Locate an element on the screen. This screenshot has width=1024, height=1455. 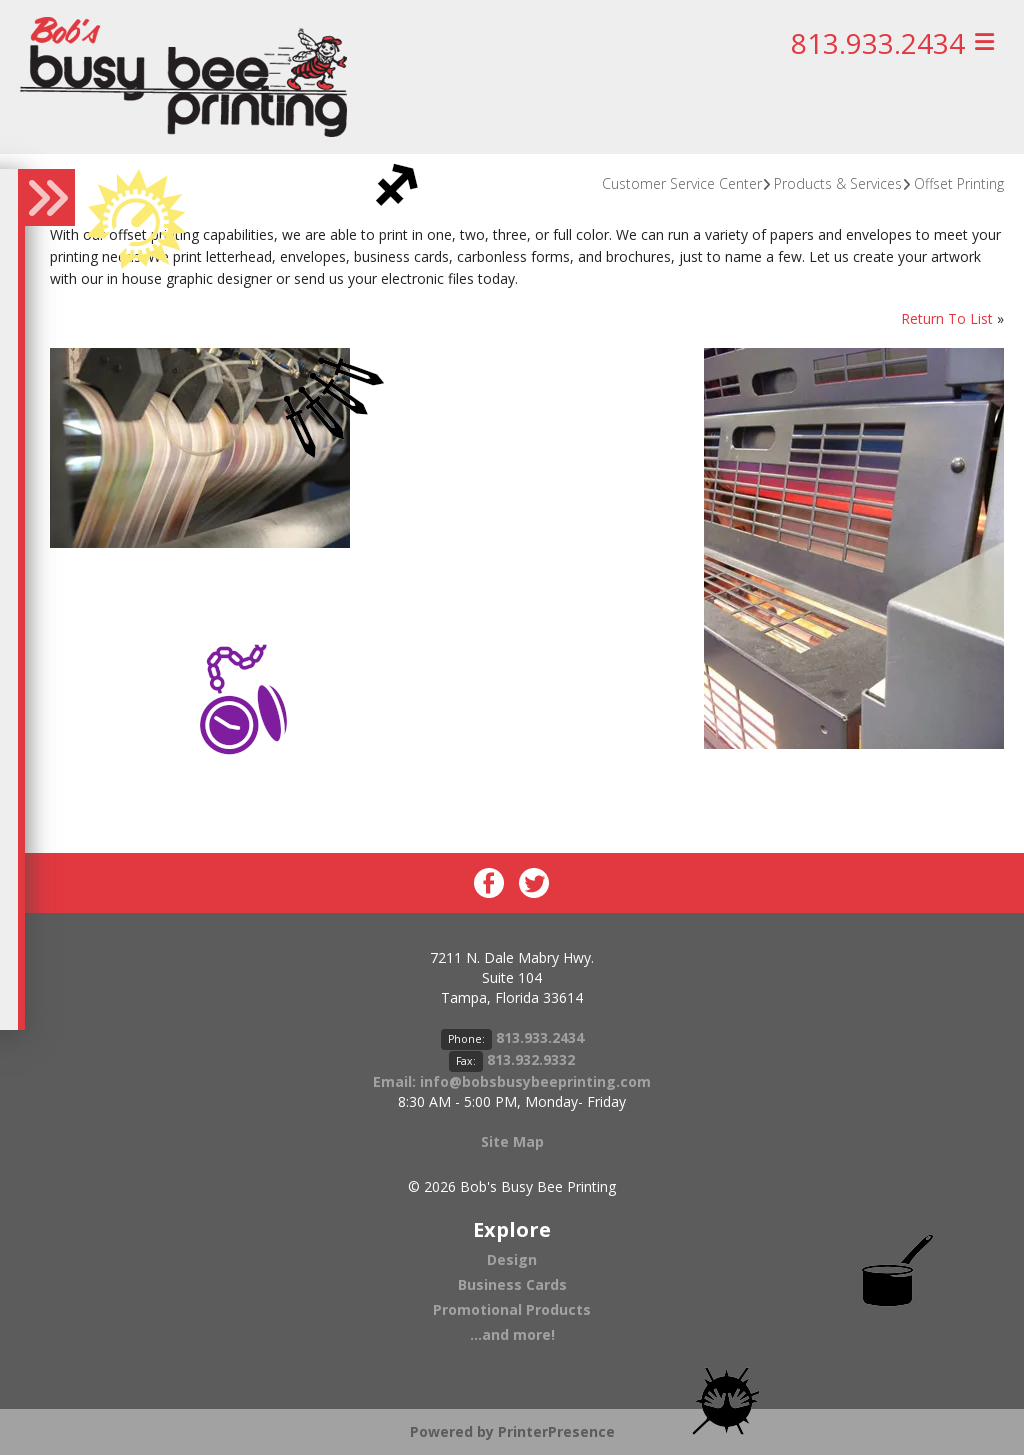
access settings or configuration options is located at coordinates (136, 219).